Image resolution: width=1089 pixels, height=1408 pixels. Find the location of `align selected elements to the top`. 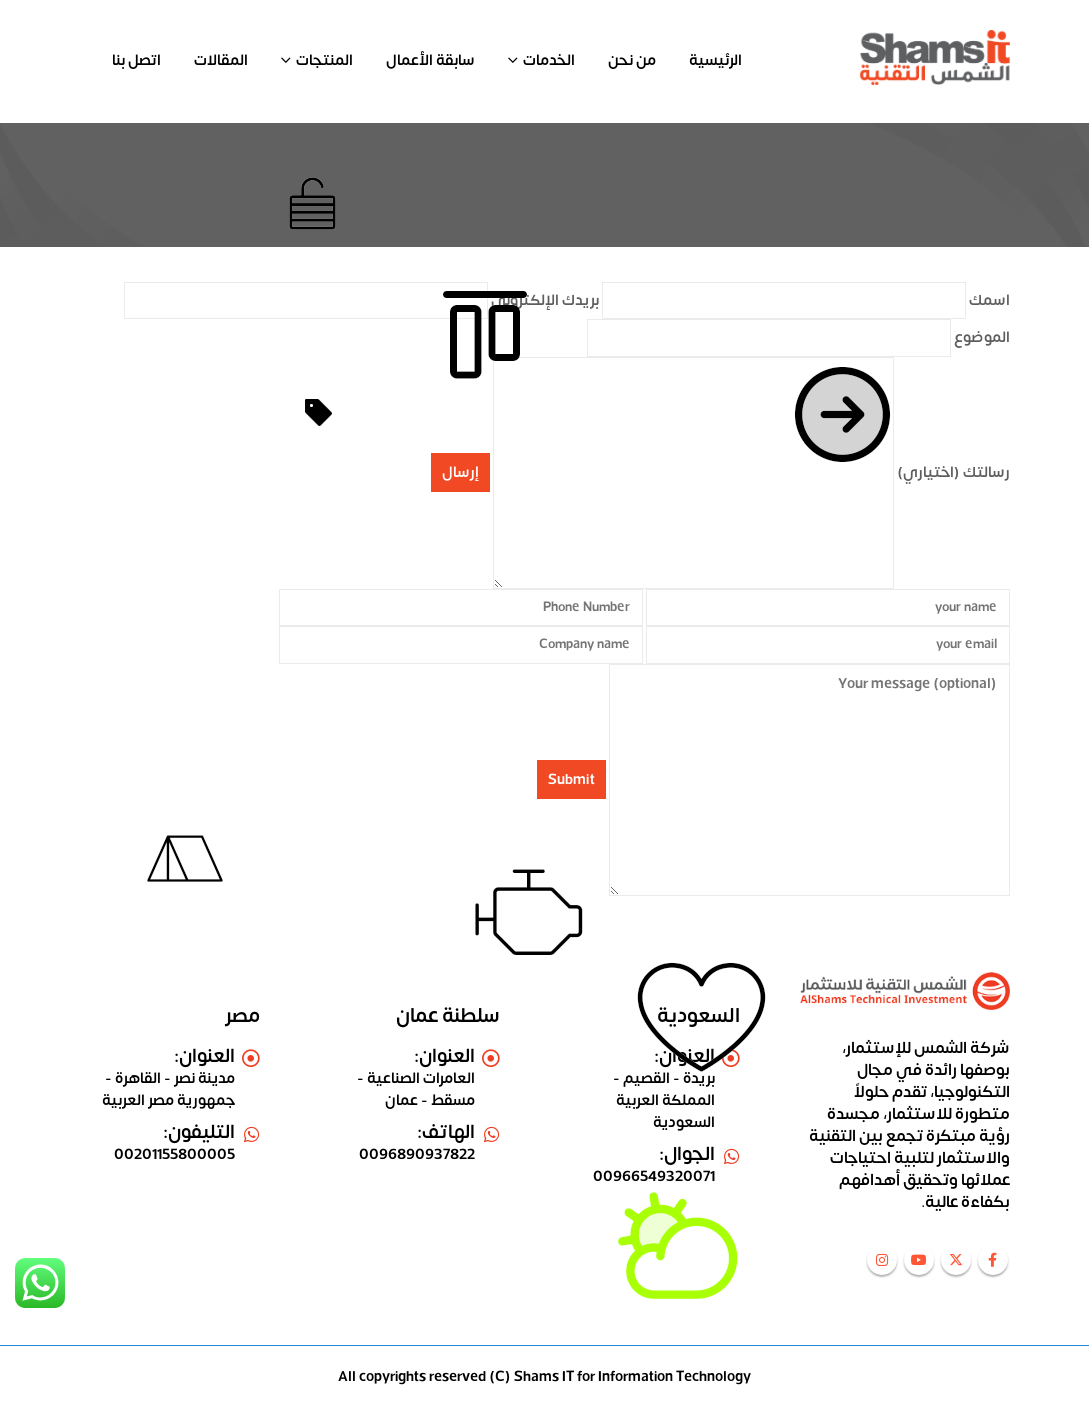

align selected elements to the top is located at coordinates (485, 333).